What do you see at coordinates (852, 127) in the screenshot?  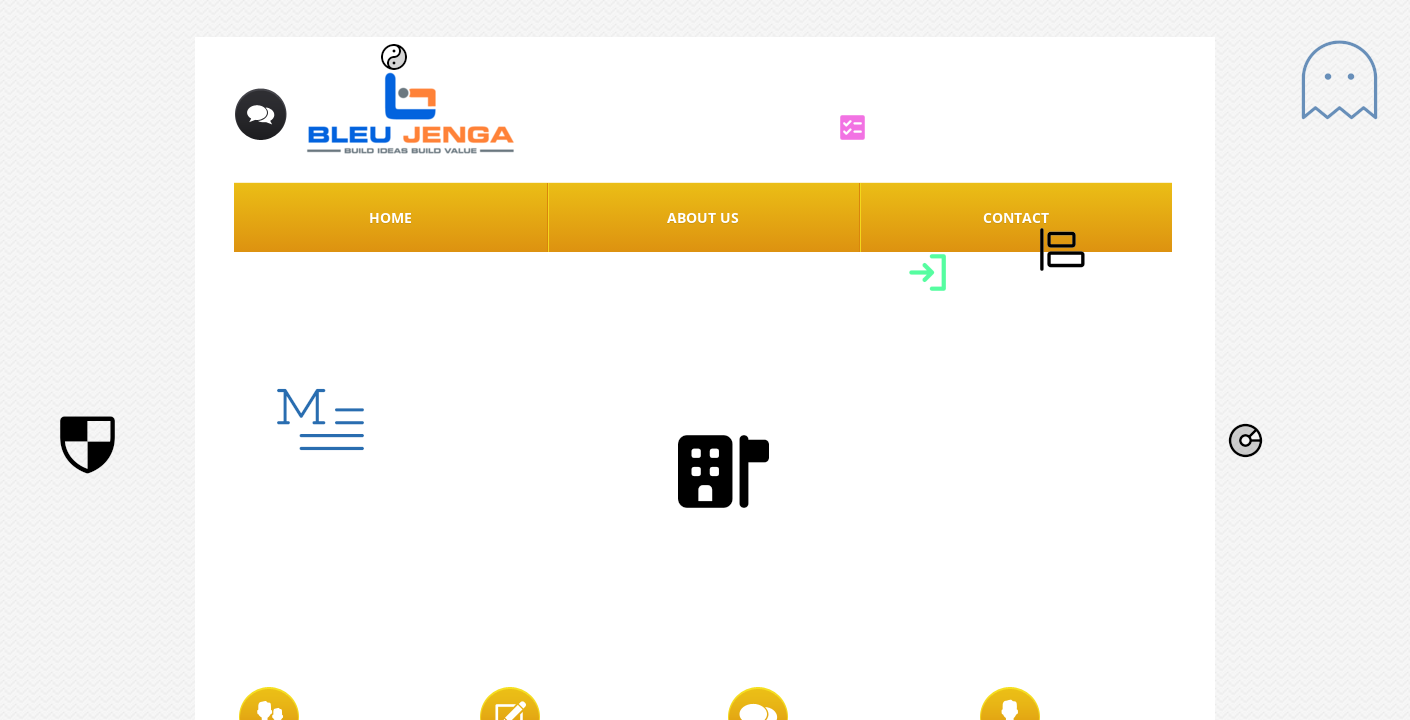 I see `view completed tasks or checklist` at bounding box center [852, 127].